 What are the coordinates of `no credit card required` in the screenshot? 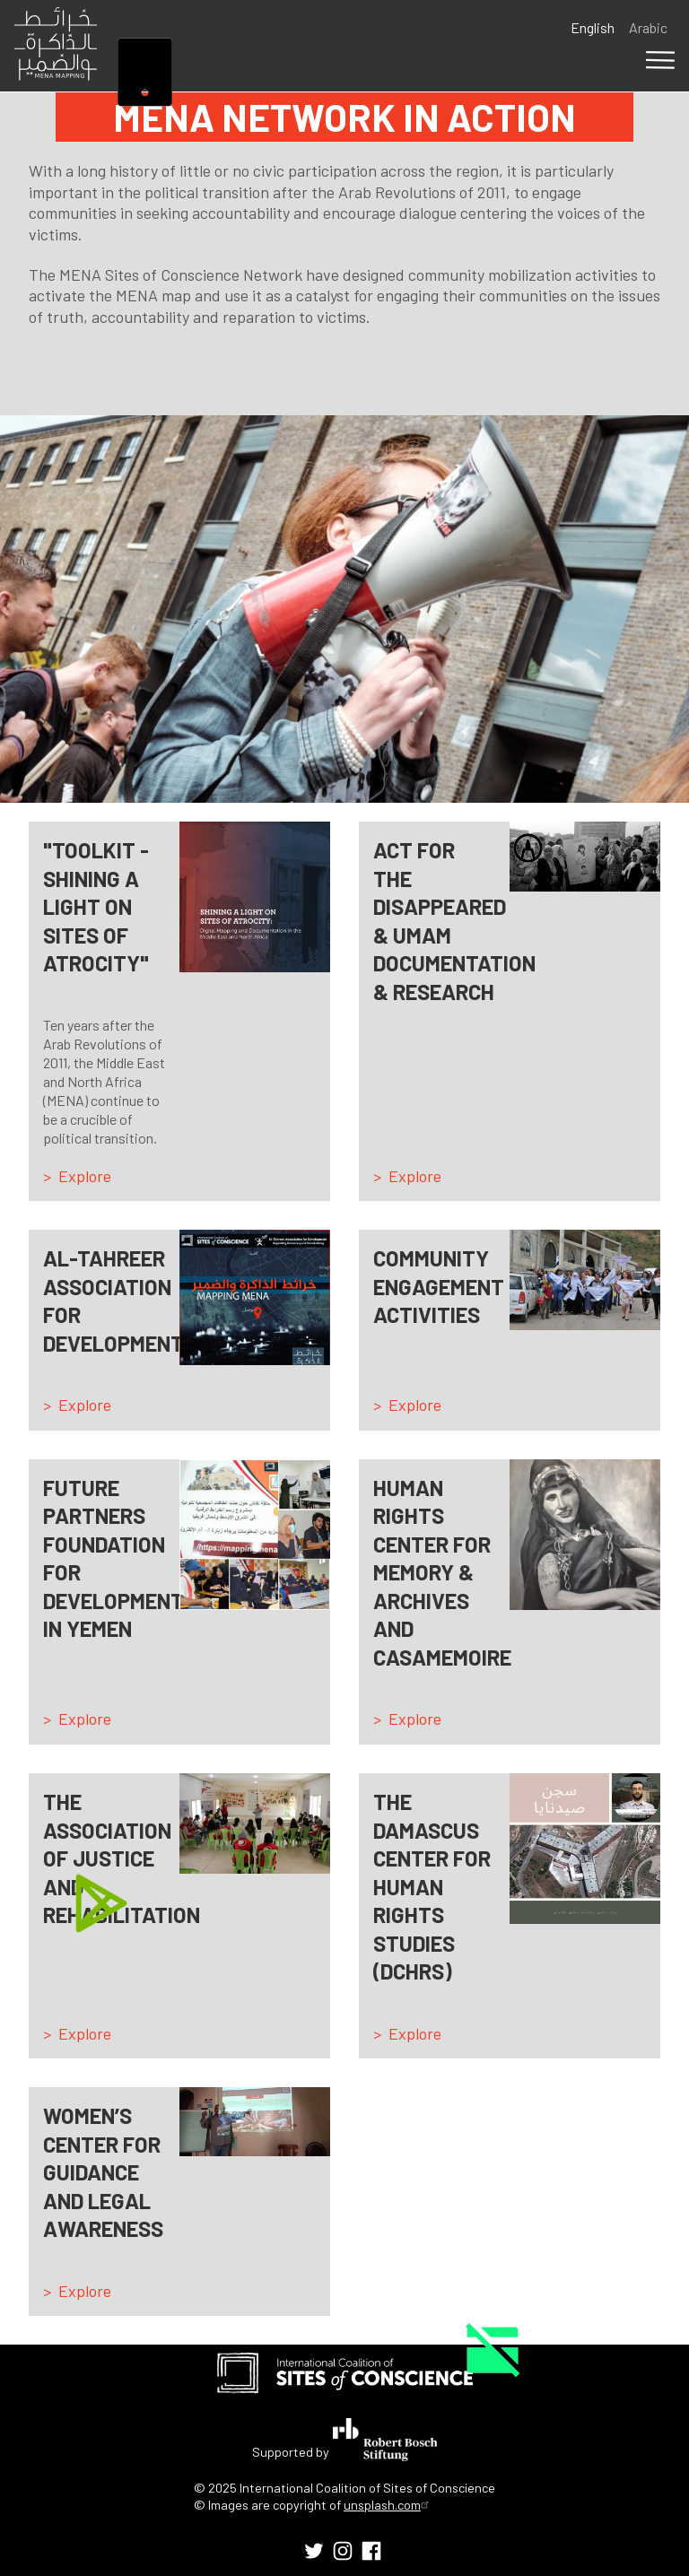 It's located at (493, 2350).